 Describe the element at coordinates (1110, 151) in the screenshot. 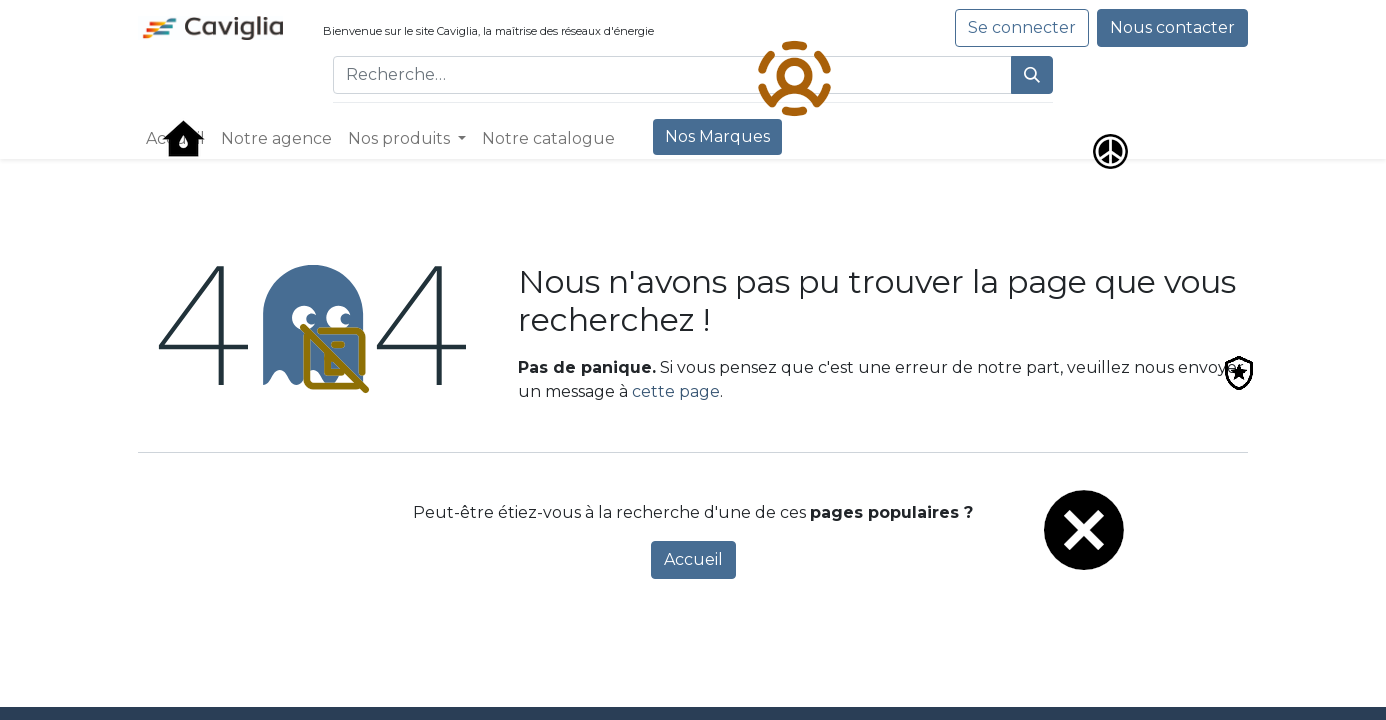

I see `indicates a peaceful or non-violent mode` at that location.